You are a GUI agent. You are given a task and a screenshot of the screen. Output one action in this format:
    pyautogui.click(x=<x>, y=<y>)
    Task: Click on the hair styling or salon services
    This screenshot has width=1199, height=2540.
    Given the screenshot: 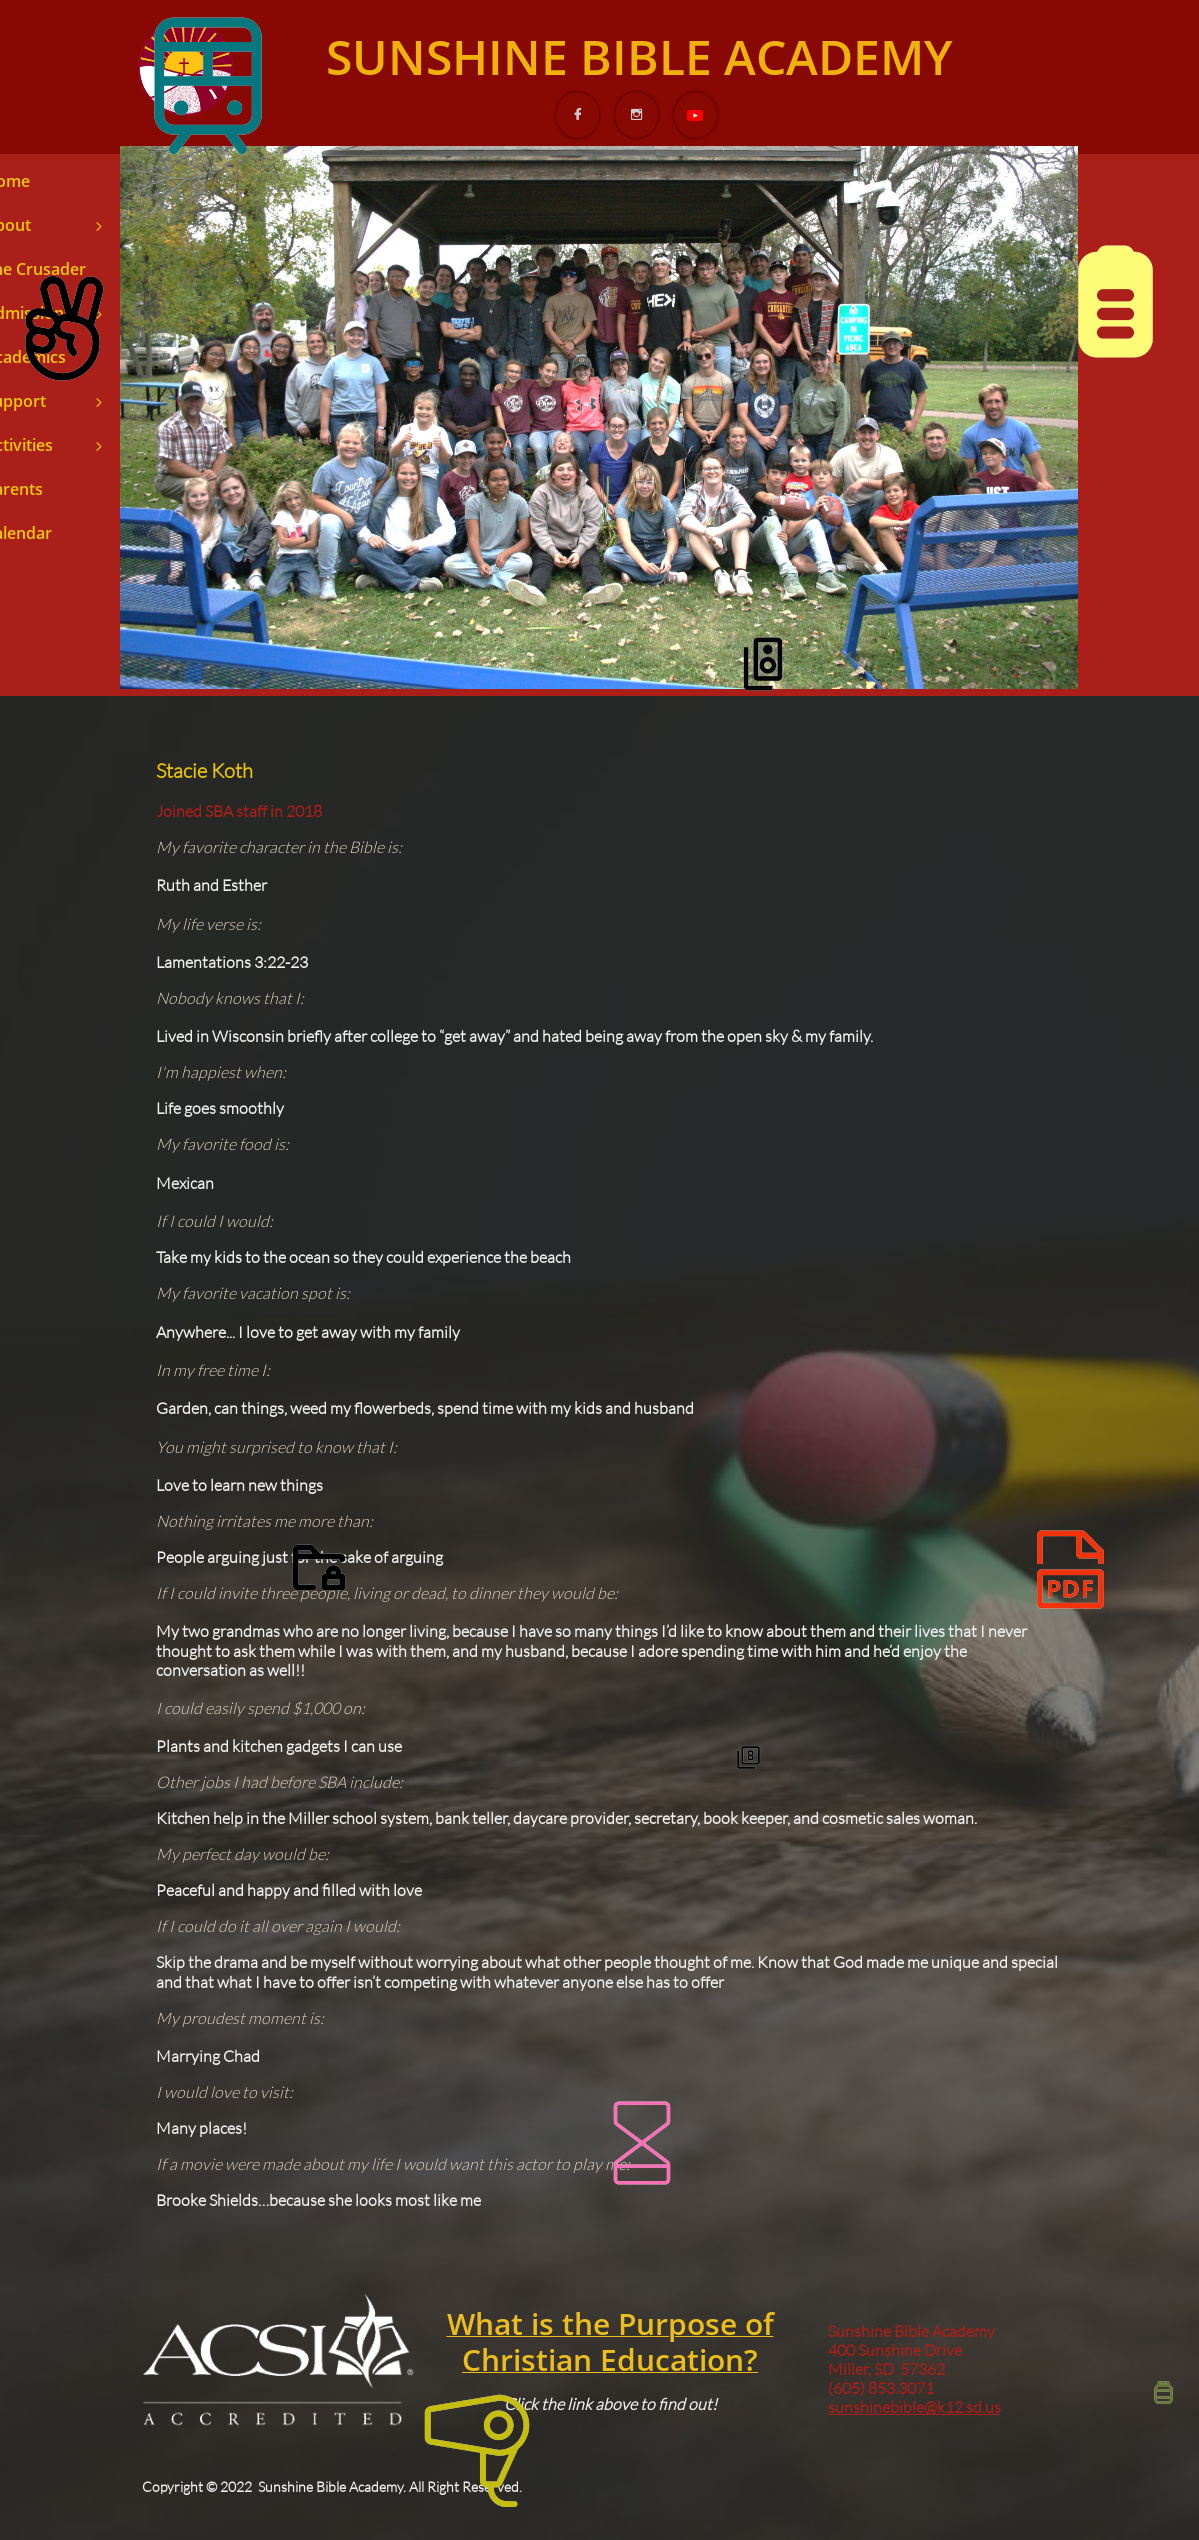 What is the action you would take?
    pyautogui.click(x=479, y=2445)
    